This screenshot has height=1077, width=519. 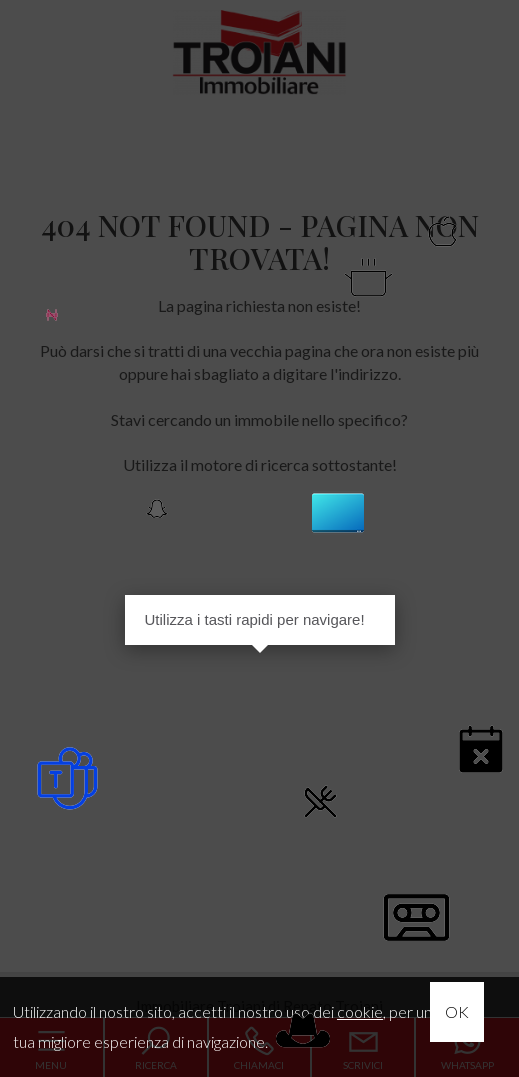 I want to click on open microsoft teams, so click(x=67, y=779).